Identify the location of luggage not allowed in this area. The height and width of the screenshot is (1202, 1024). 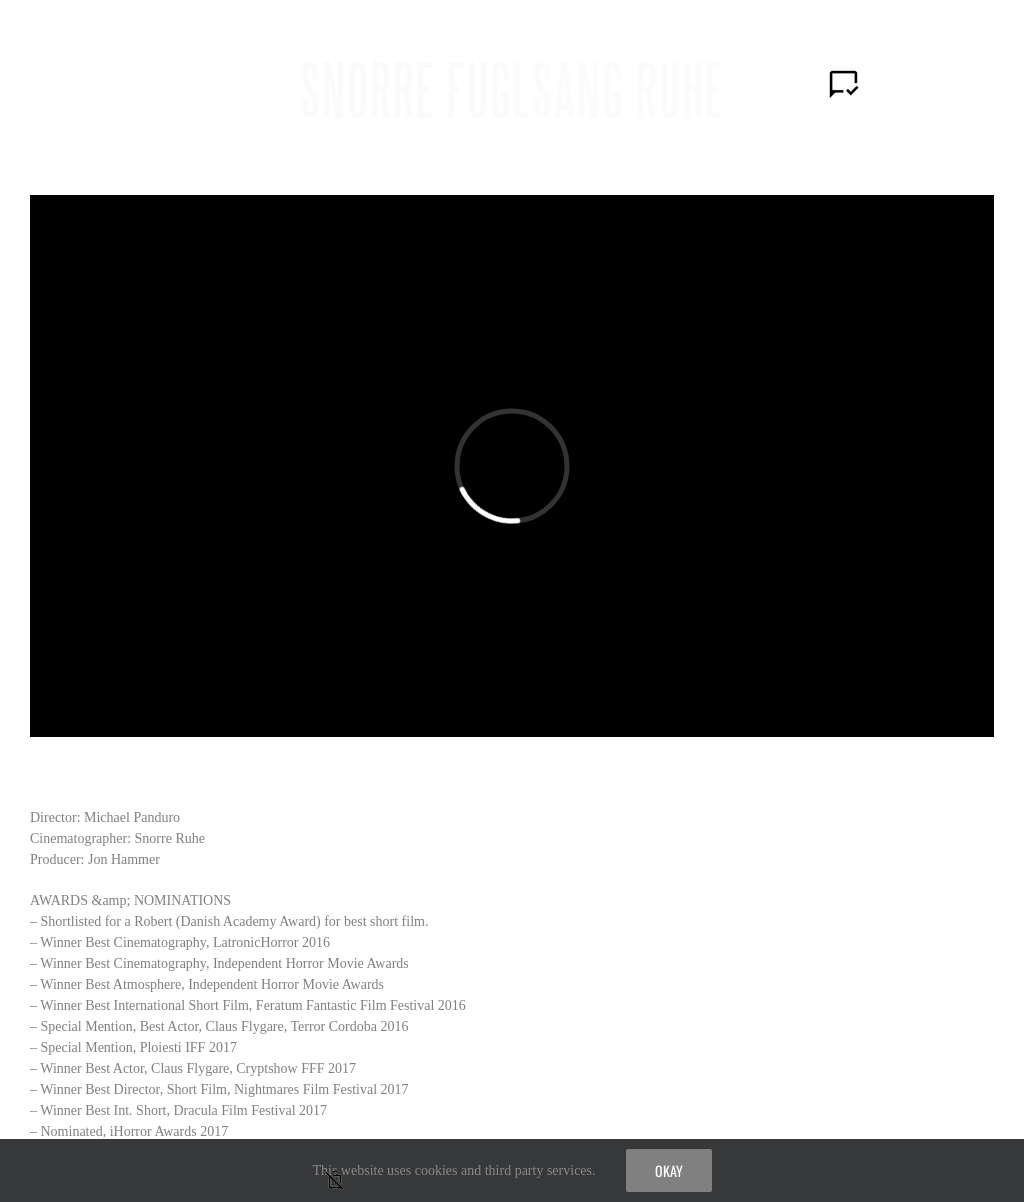
(335, 1180).